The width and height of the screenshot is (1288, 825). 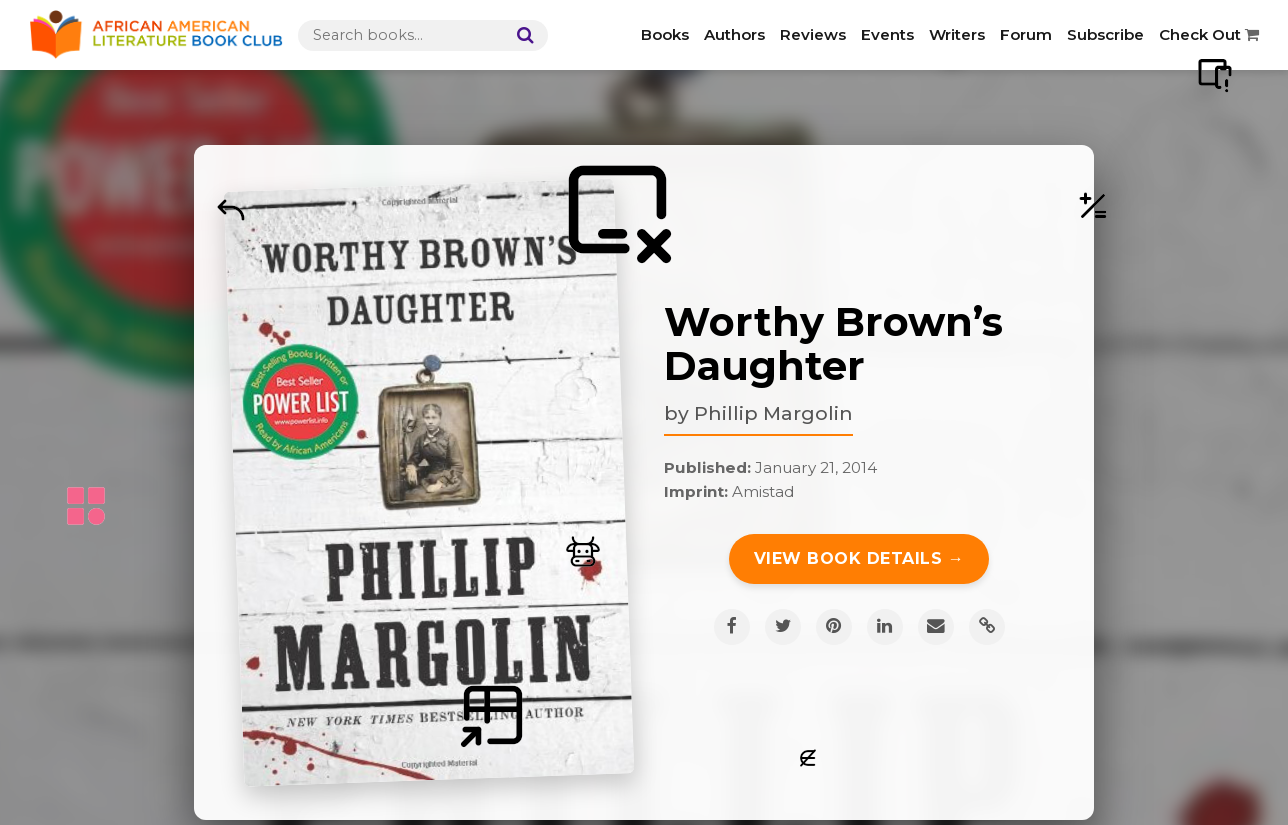 What do you see at coordinates (1215, 74) in the screenshot?
I see `device sync error or warning` at bounding box center [1215, 74].